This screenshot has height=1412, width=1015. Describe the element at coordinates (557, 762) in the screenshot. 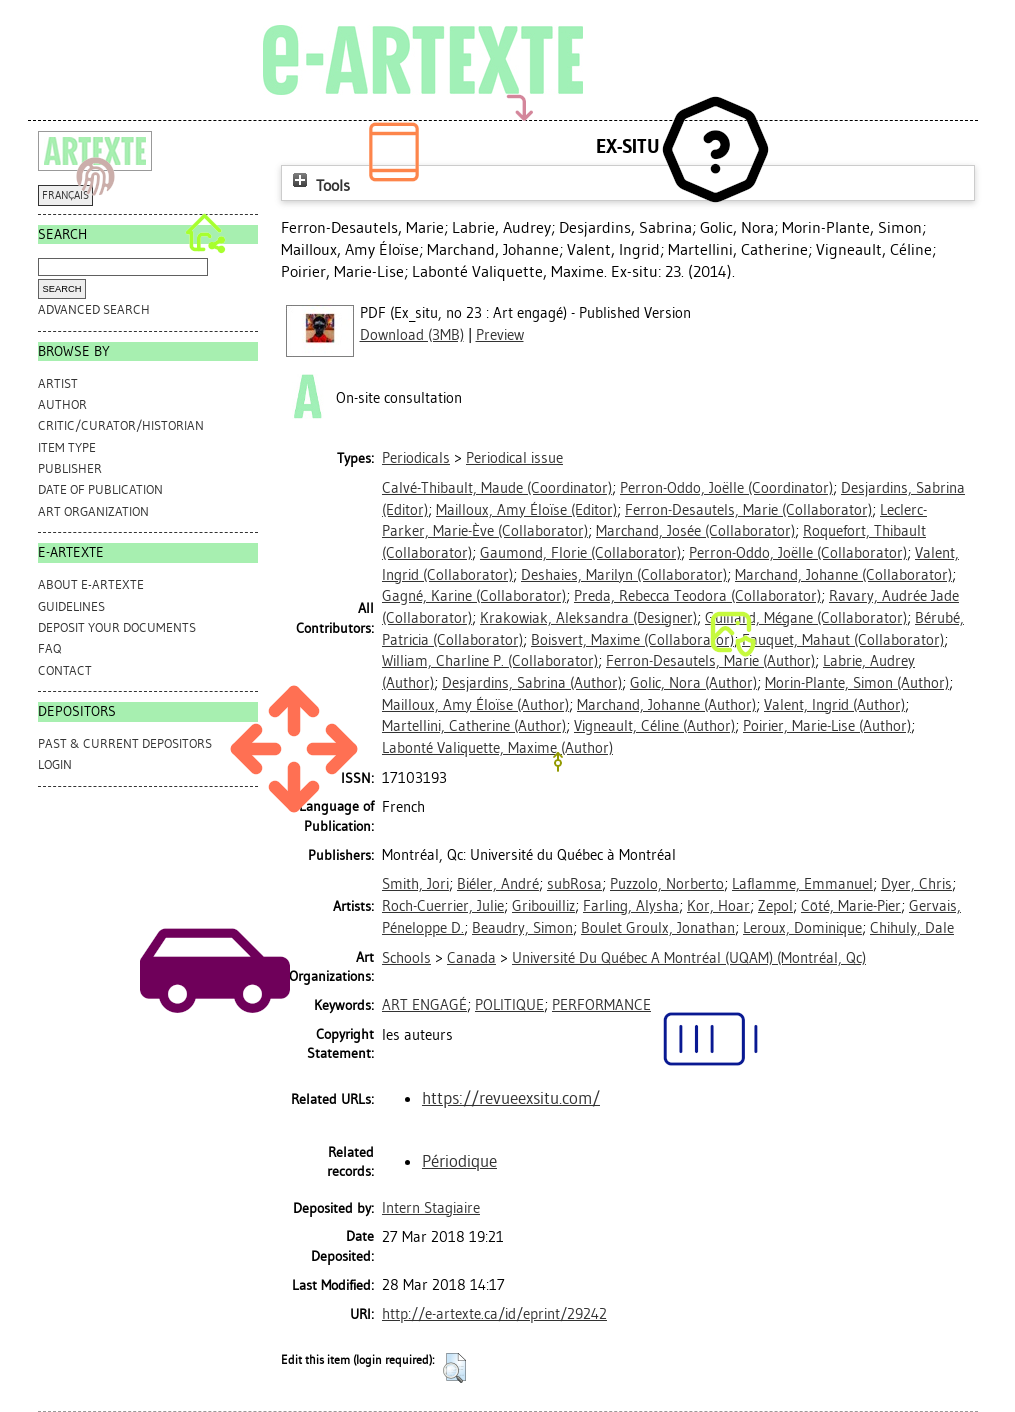

I see `continue straight through the roundabout` at that location.